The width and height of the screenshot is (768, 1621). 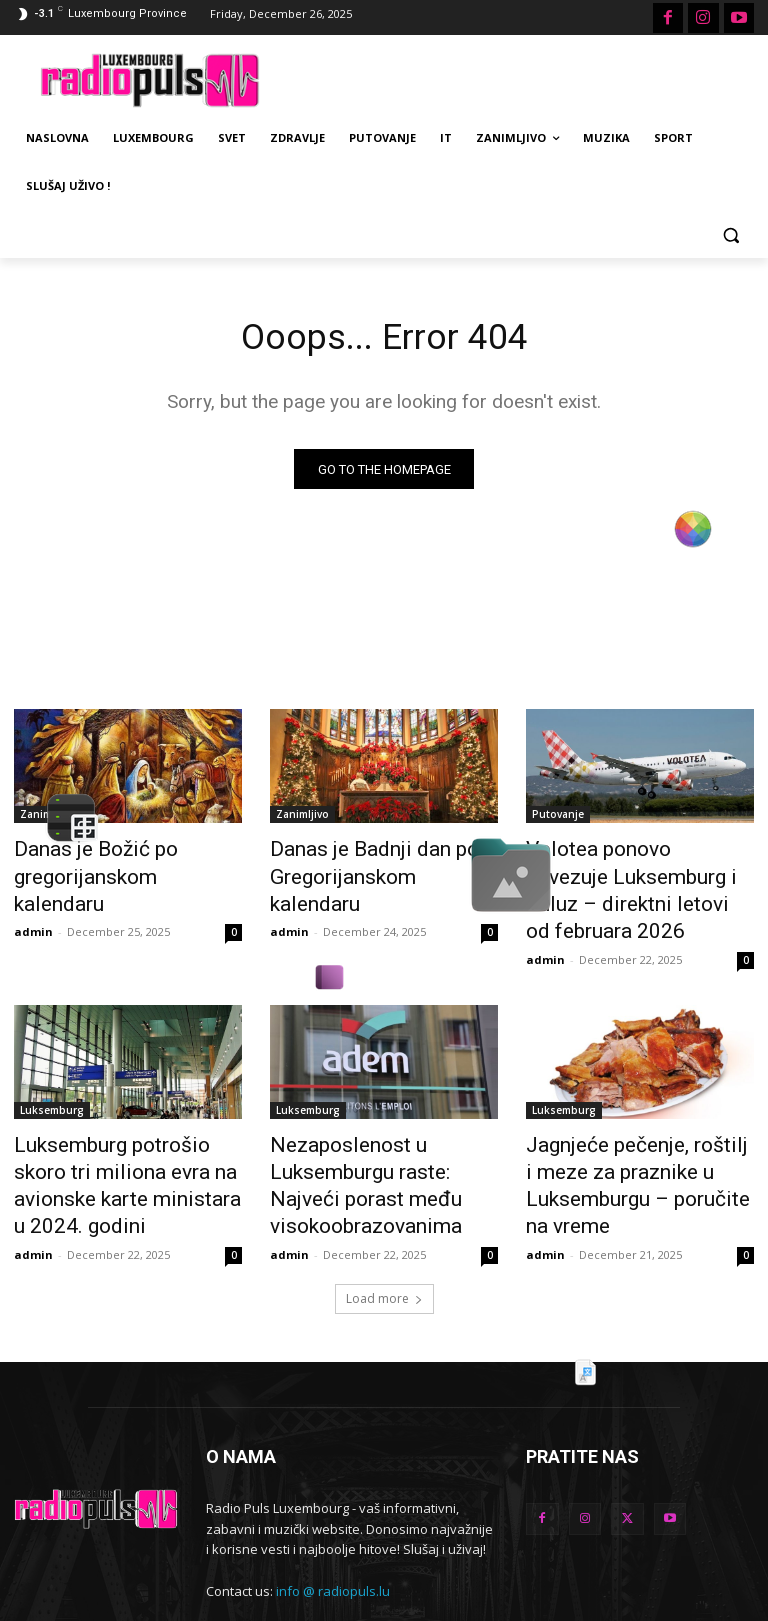 What do you see at coordinates (71, 818) in the screenshot?
I see `configure windows file sharing preferences` at bounding box center [71, 818].